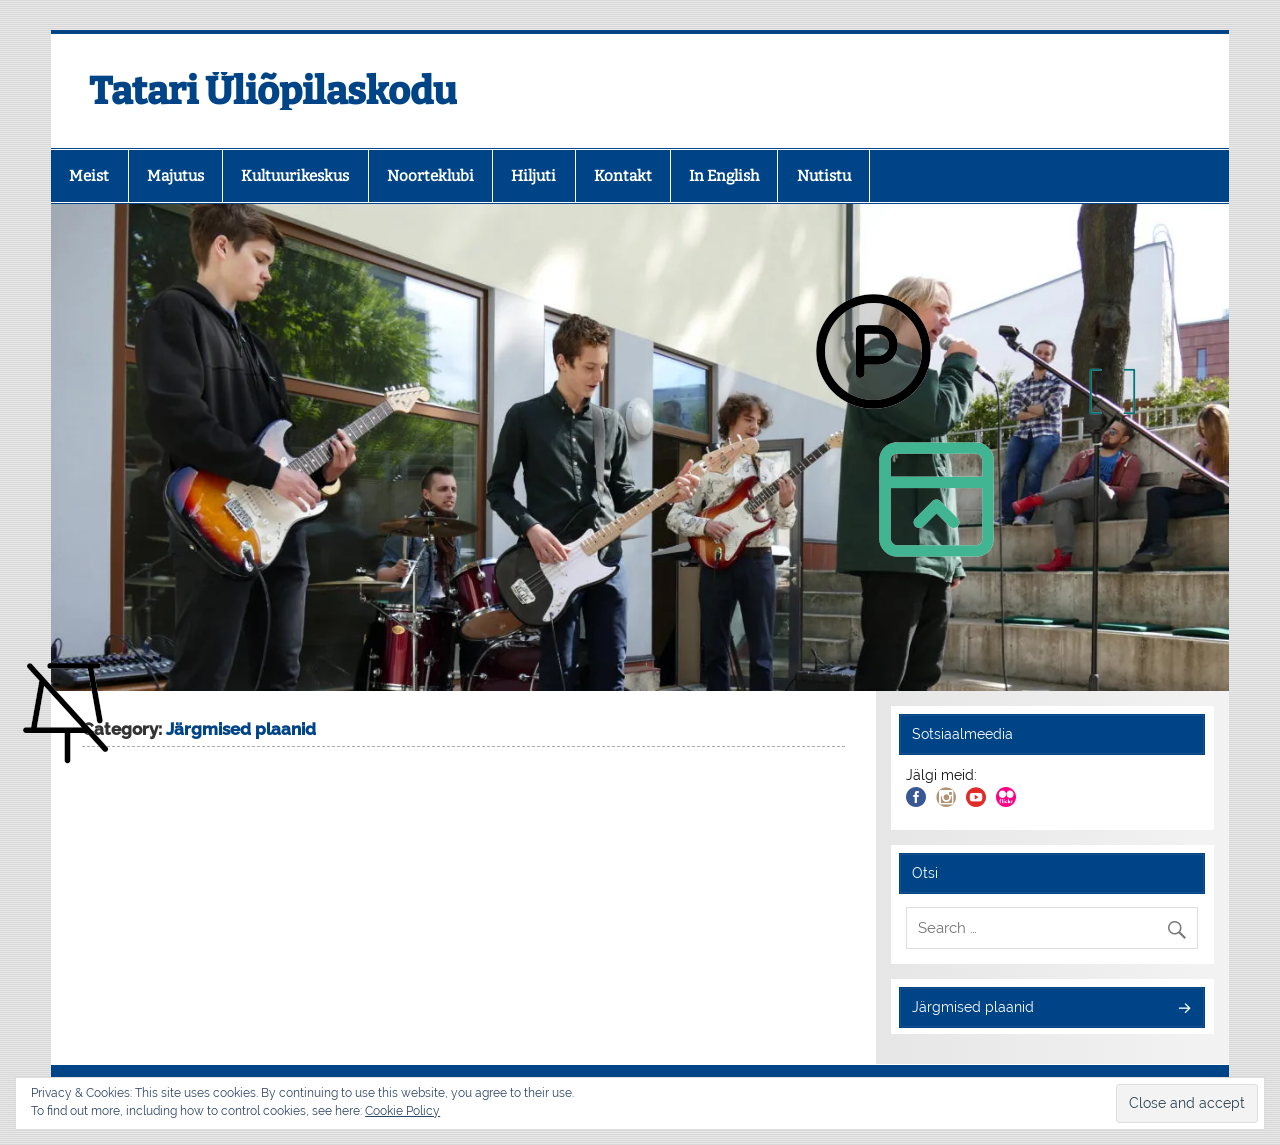  Describe the element at coordinates (936, 499) in the screenshot. I see `collapse top panel` at that location.